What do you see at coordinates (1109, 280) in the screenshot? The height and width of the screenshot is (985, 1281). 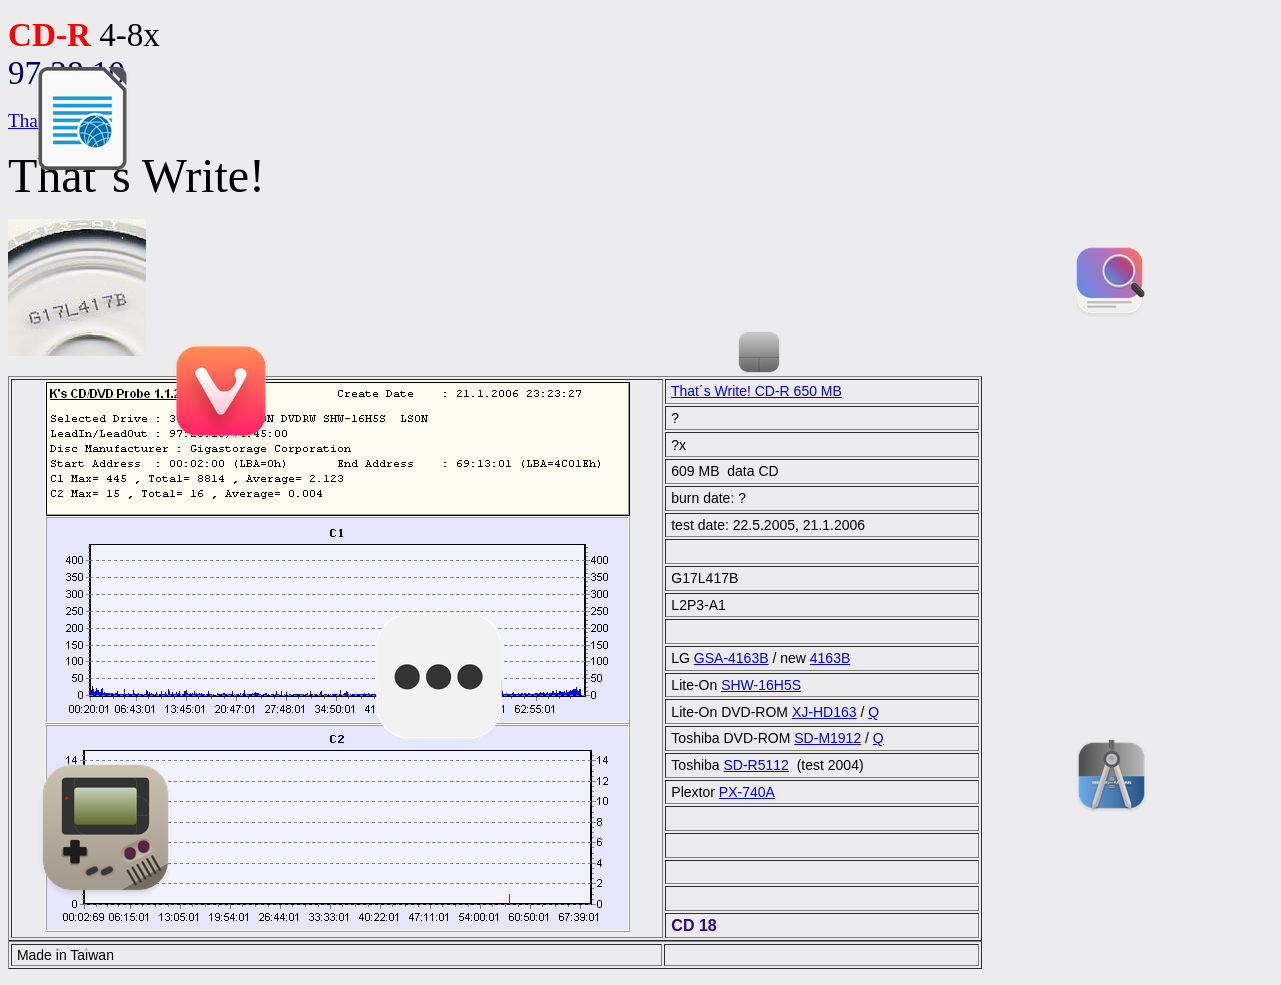 I see `open share preview app` at bounding box center [1109, 280].